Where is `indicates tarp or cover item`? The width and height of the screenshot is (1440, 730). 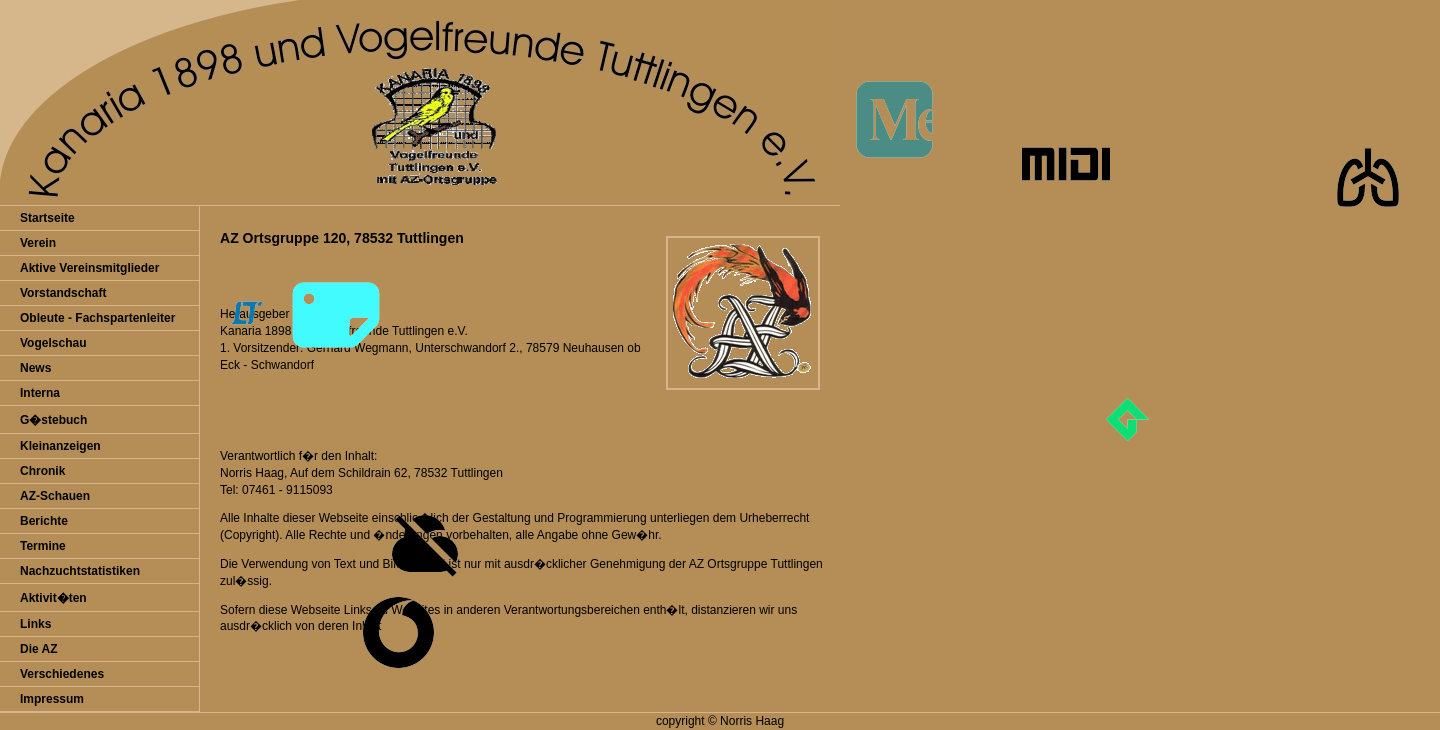 indicates tarp or cover item is located at coordinates (336, 315).